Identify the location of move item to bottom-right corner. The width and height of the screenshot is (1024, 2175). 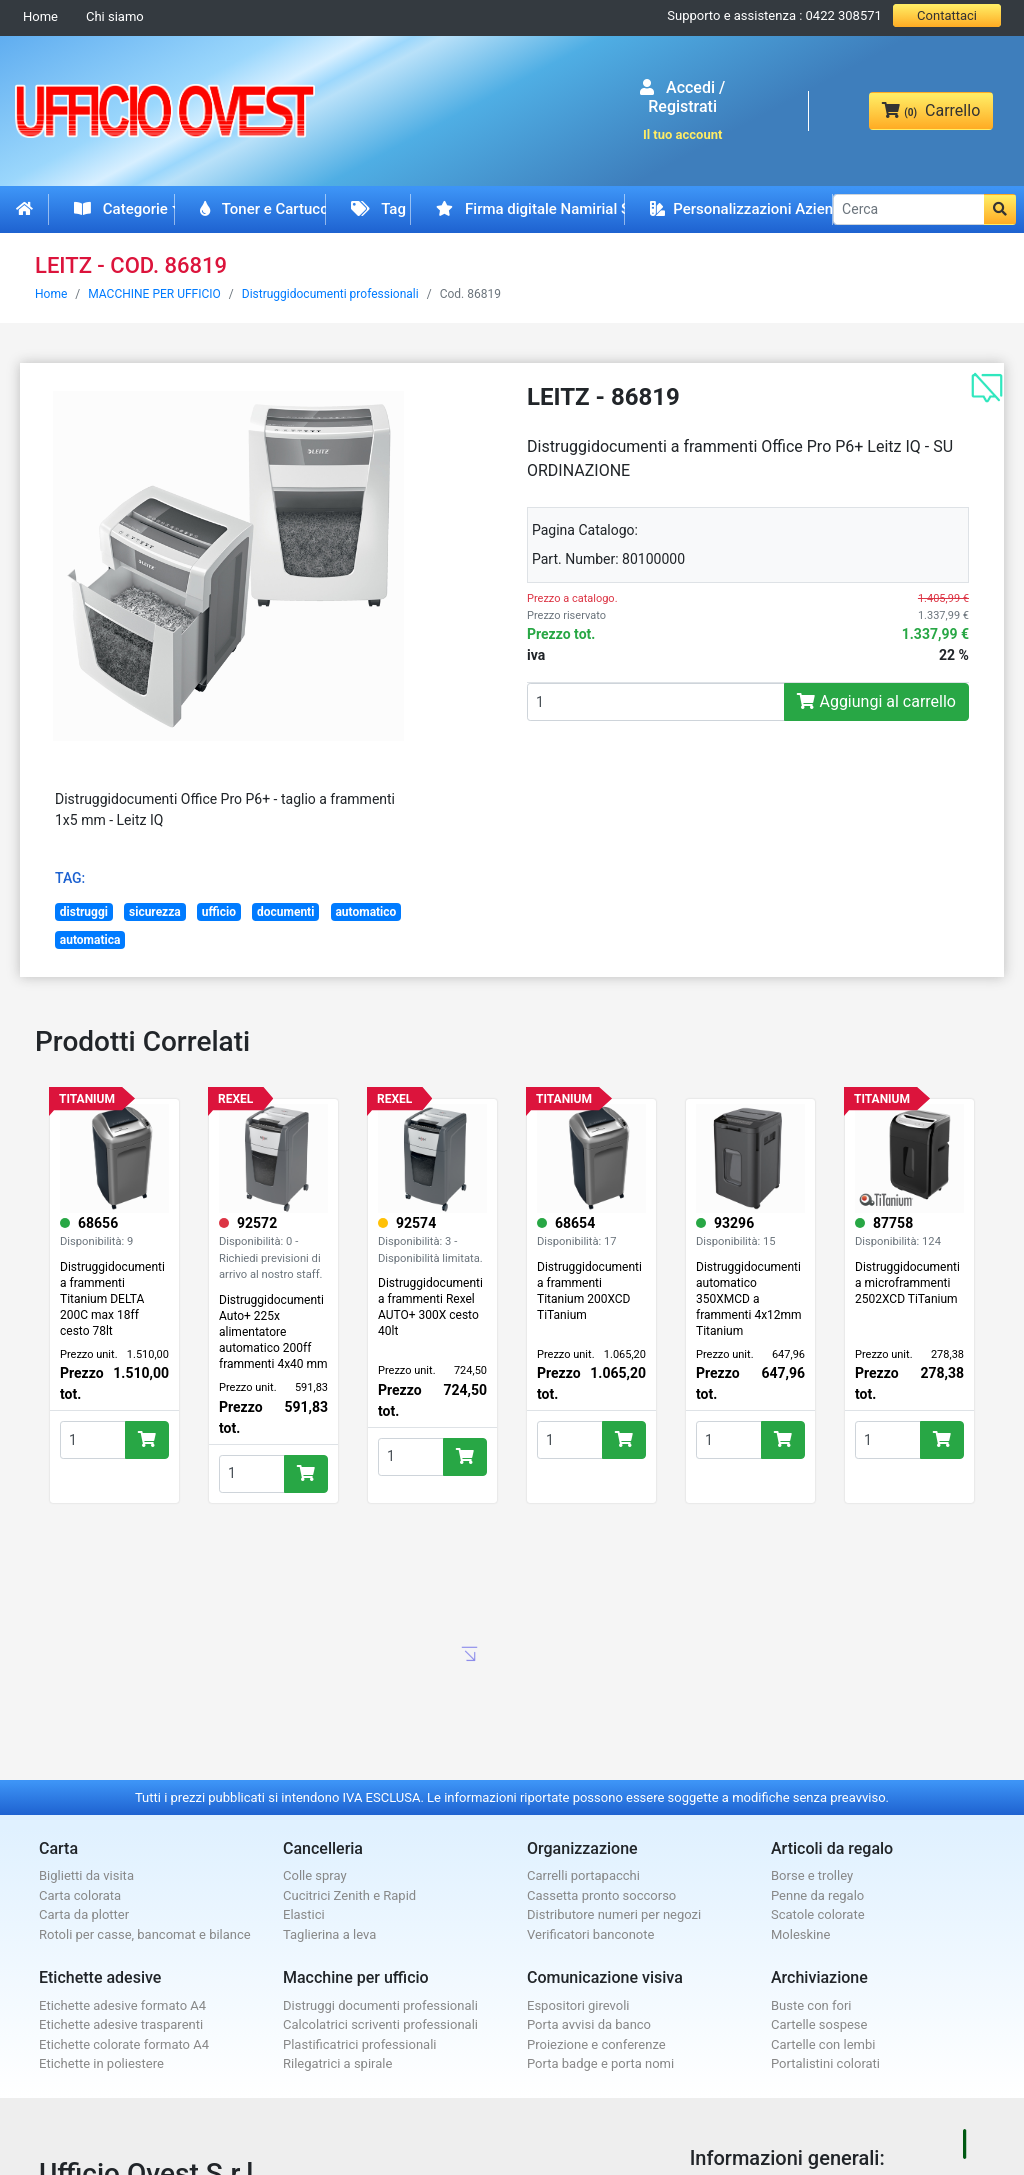
(469, 1654).